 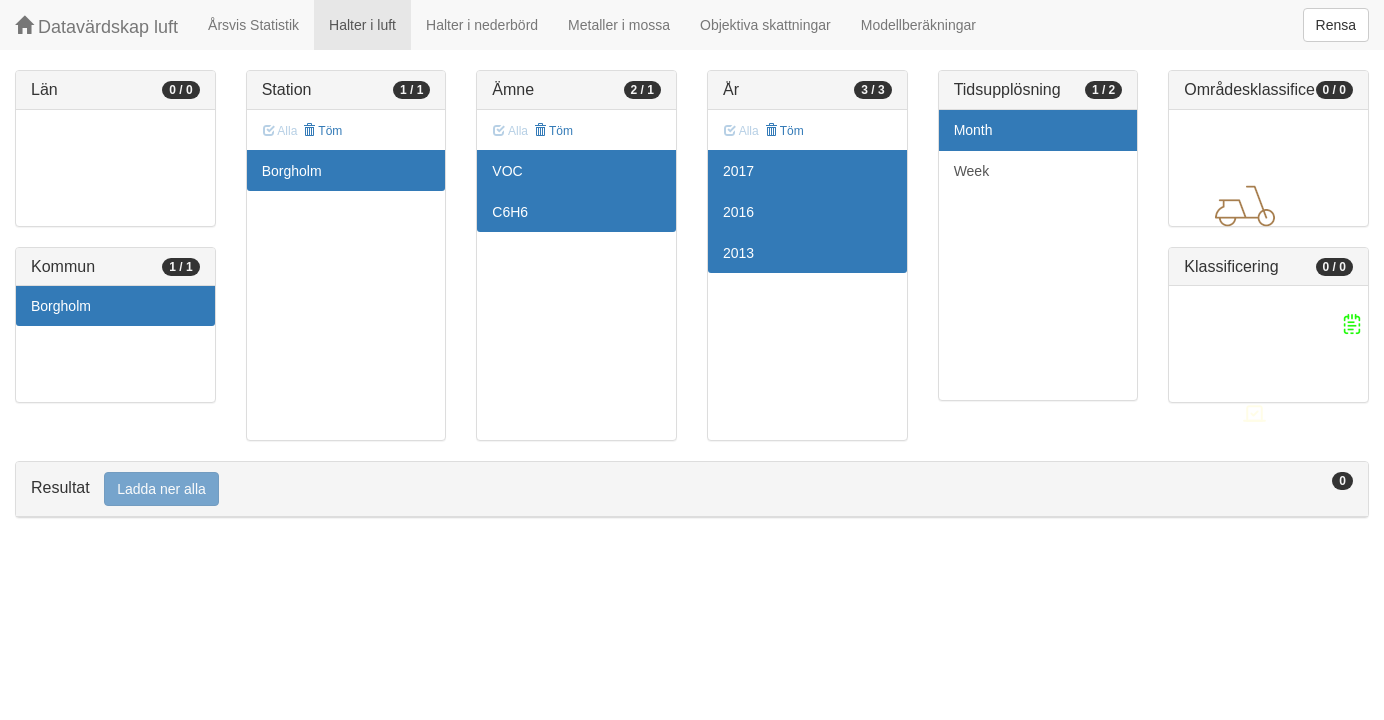 What do you see at coordinates (1245, 208) in the screenshot?
I see `select moped or scooter delivery option` at bounding box center [1245, 208].